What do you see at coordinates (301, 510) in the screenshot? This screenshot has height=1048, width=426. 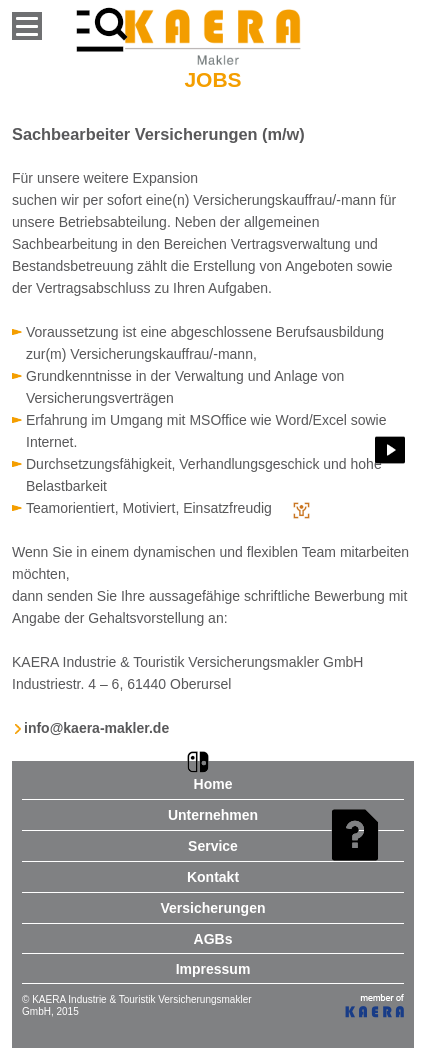 I see `scan or verify user identity` at bounding box center [301, 510].